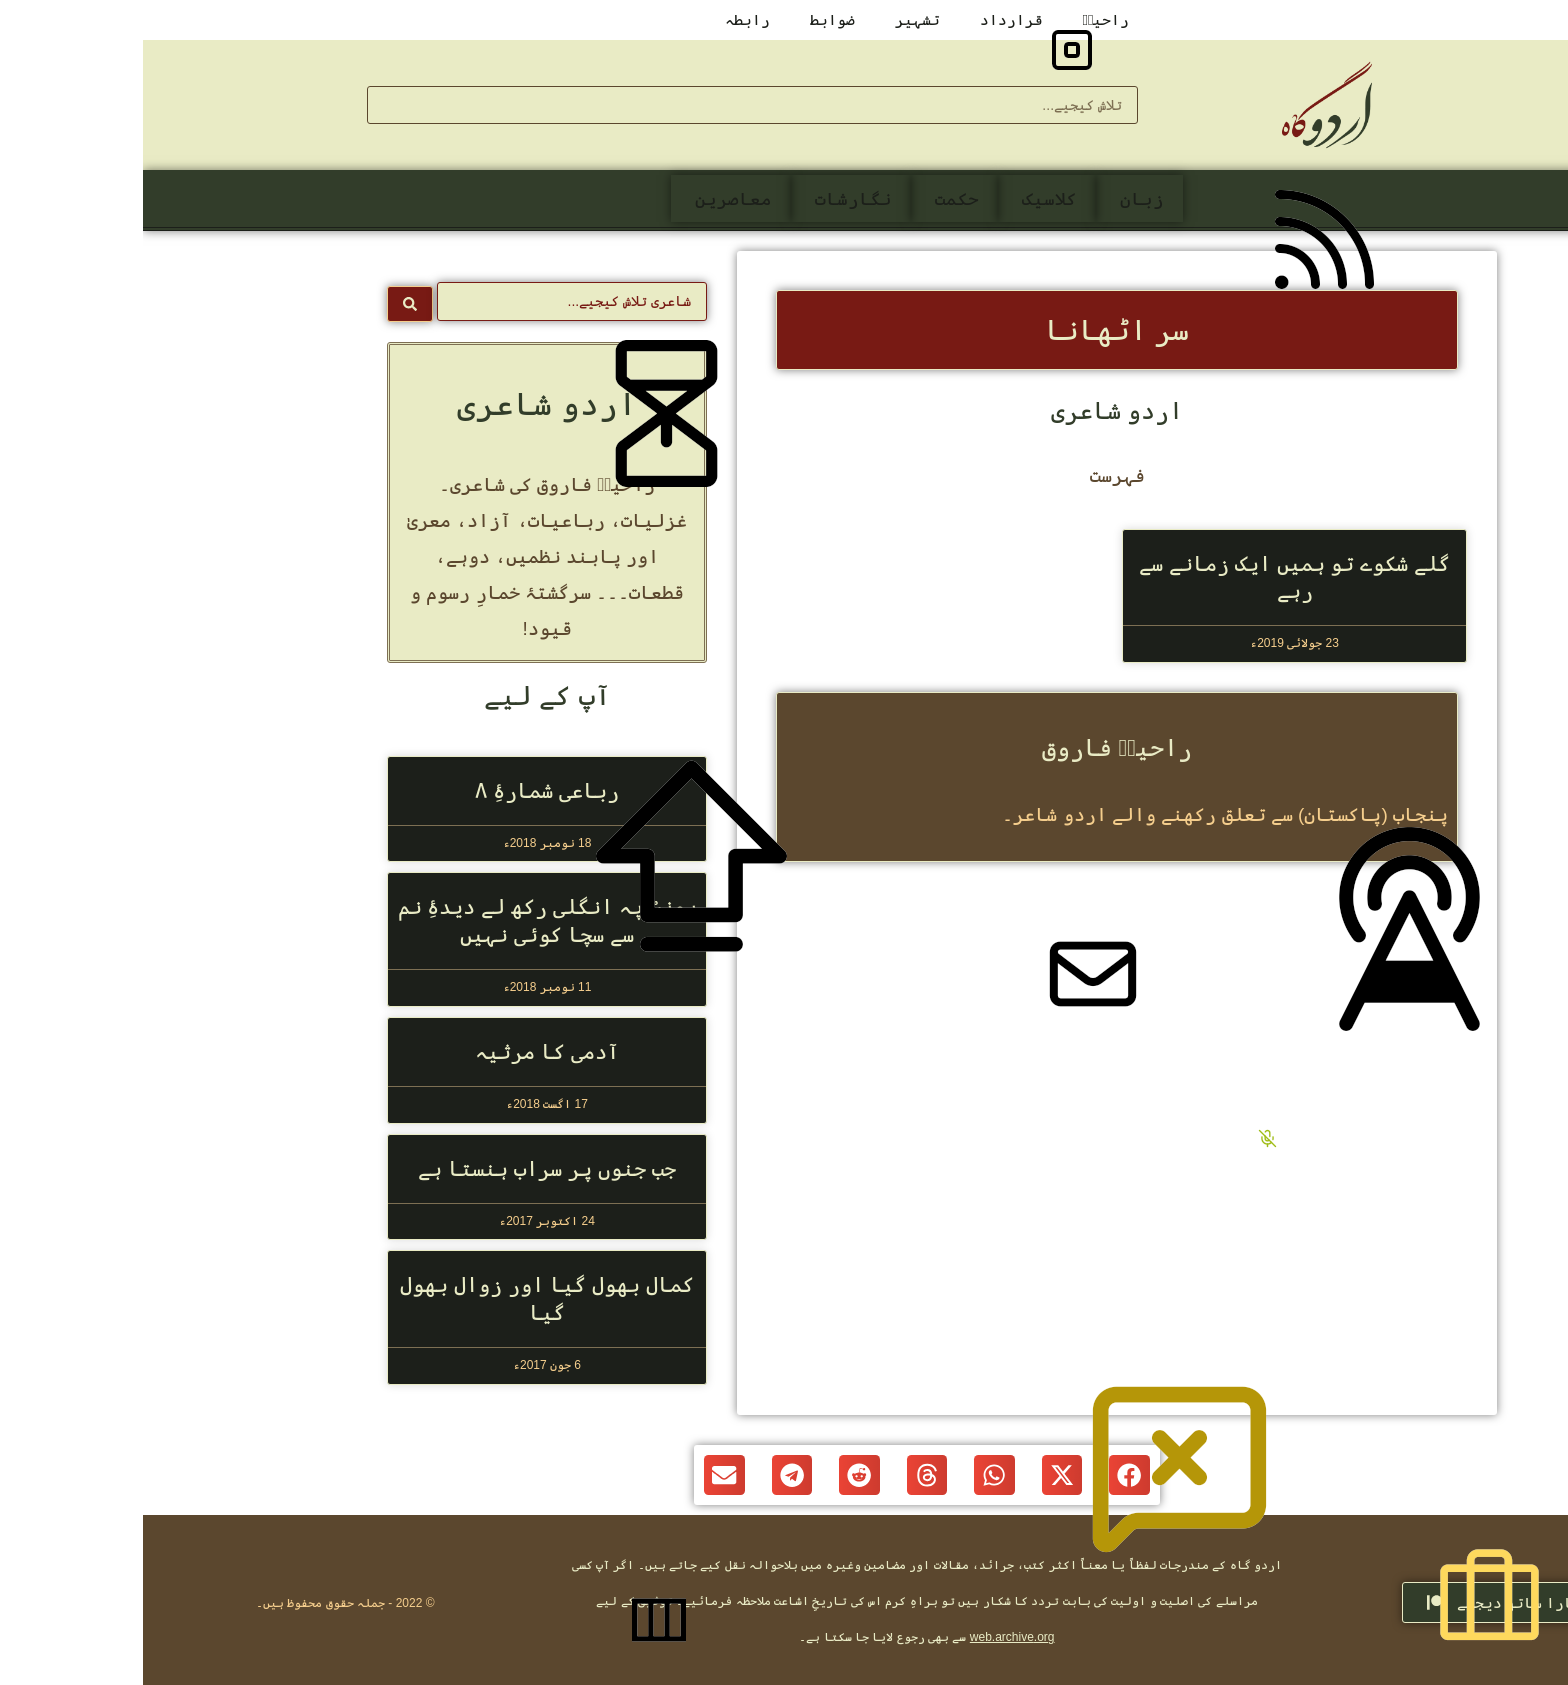 The height and width of the screenshot is (1685, 1568). Describe the element at coordinates (691, 863) in the screenshot. I see `upload a file or document` at that location.